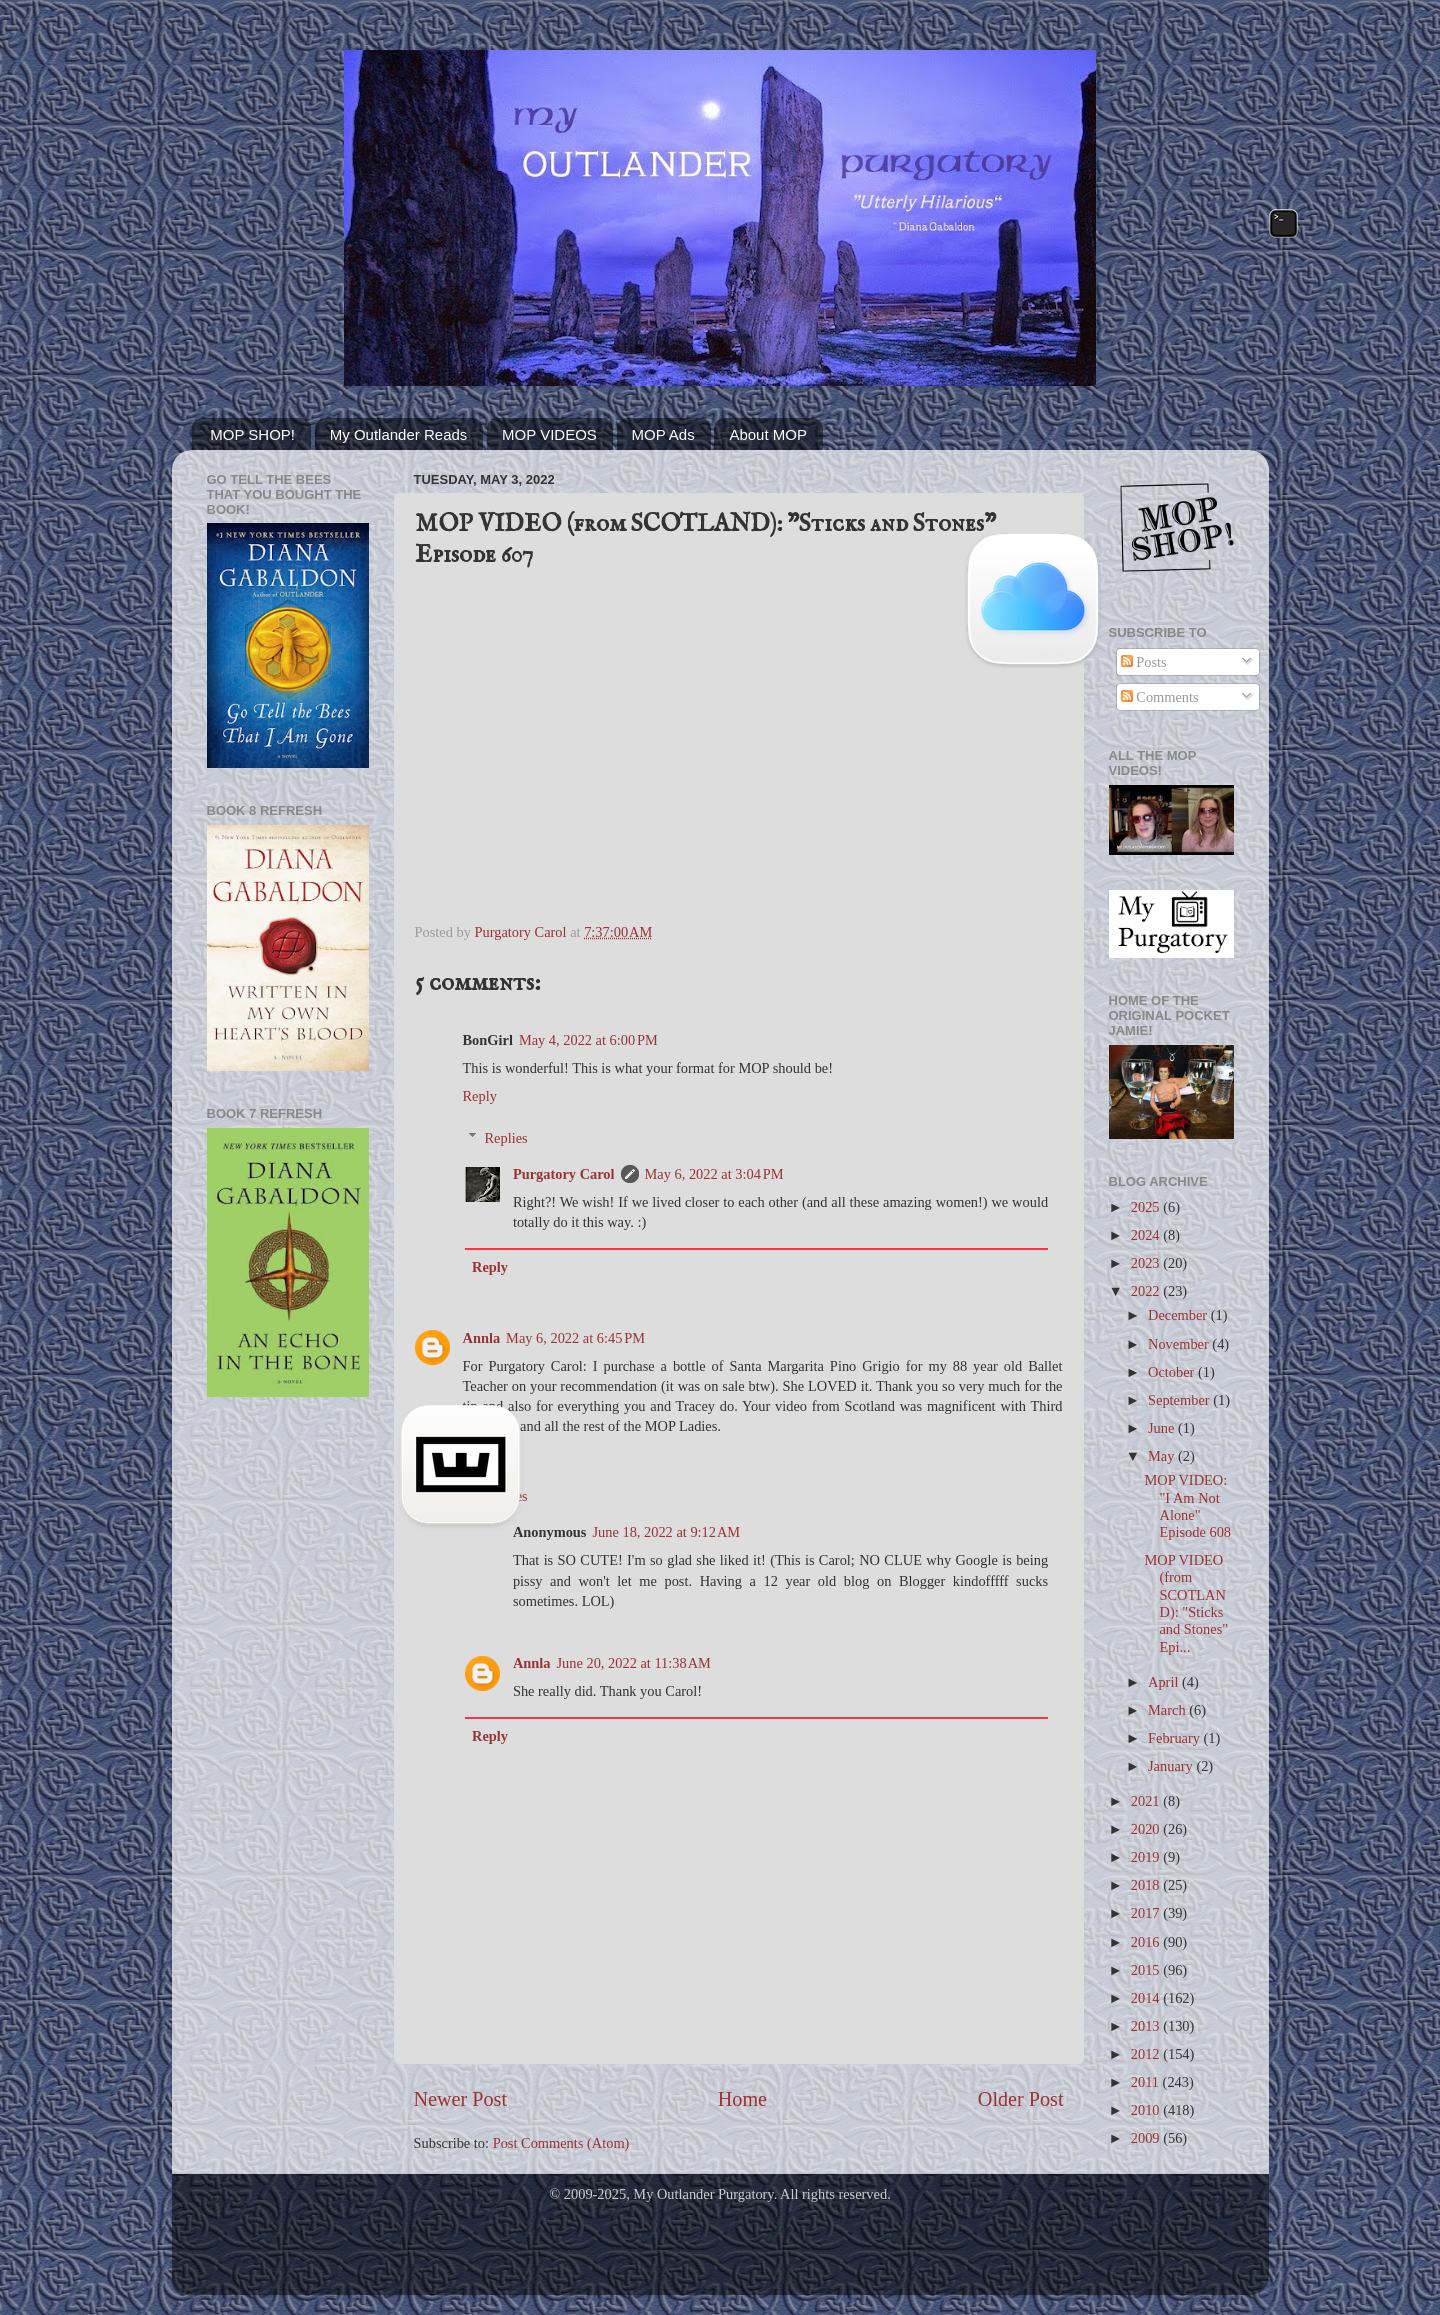  I want to click on open iCloud+ settings and storage management, so click(1033, 599).